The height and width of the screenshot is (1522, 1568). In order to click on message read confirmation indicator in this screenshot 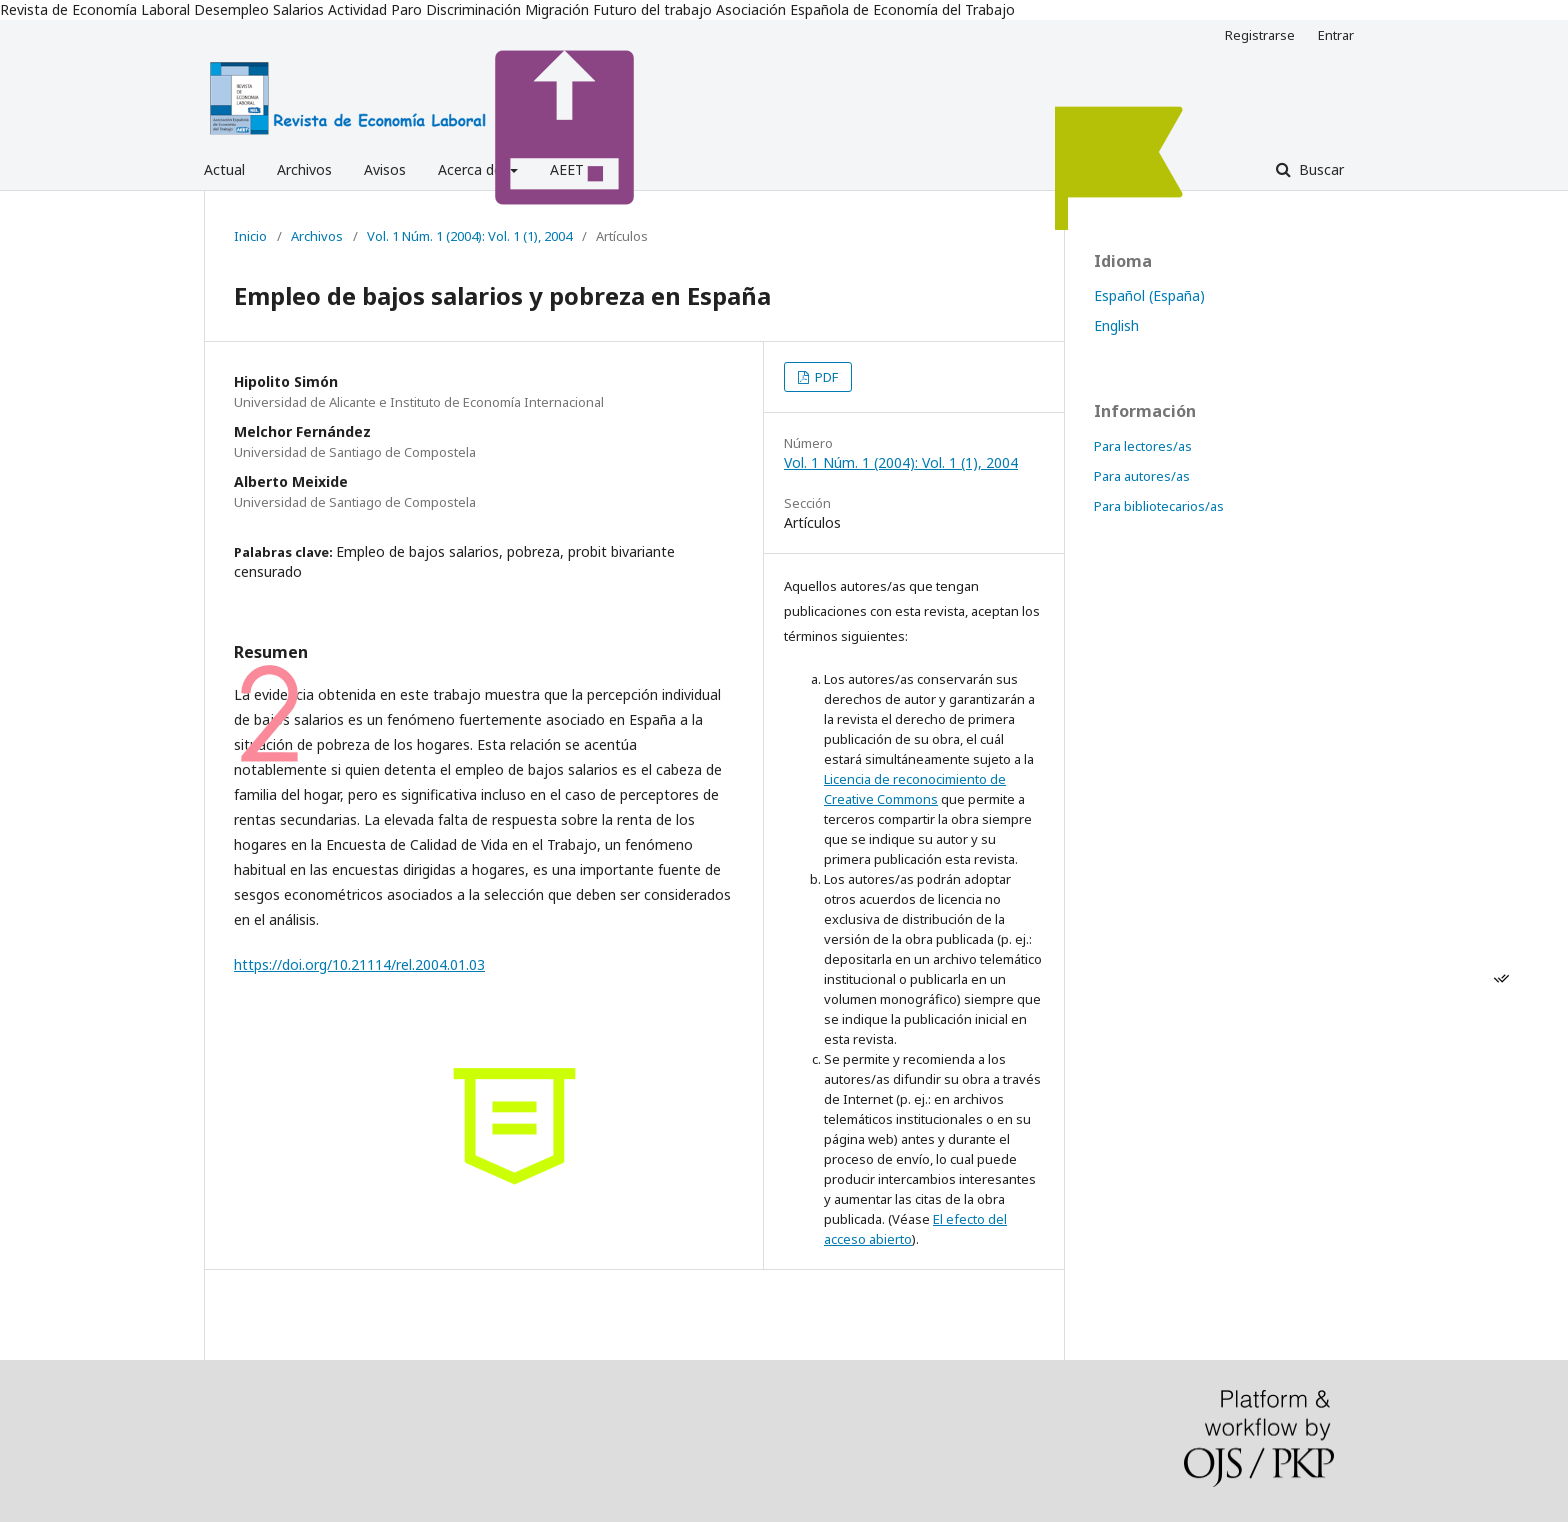, I will do `click(1501, 978)`.